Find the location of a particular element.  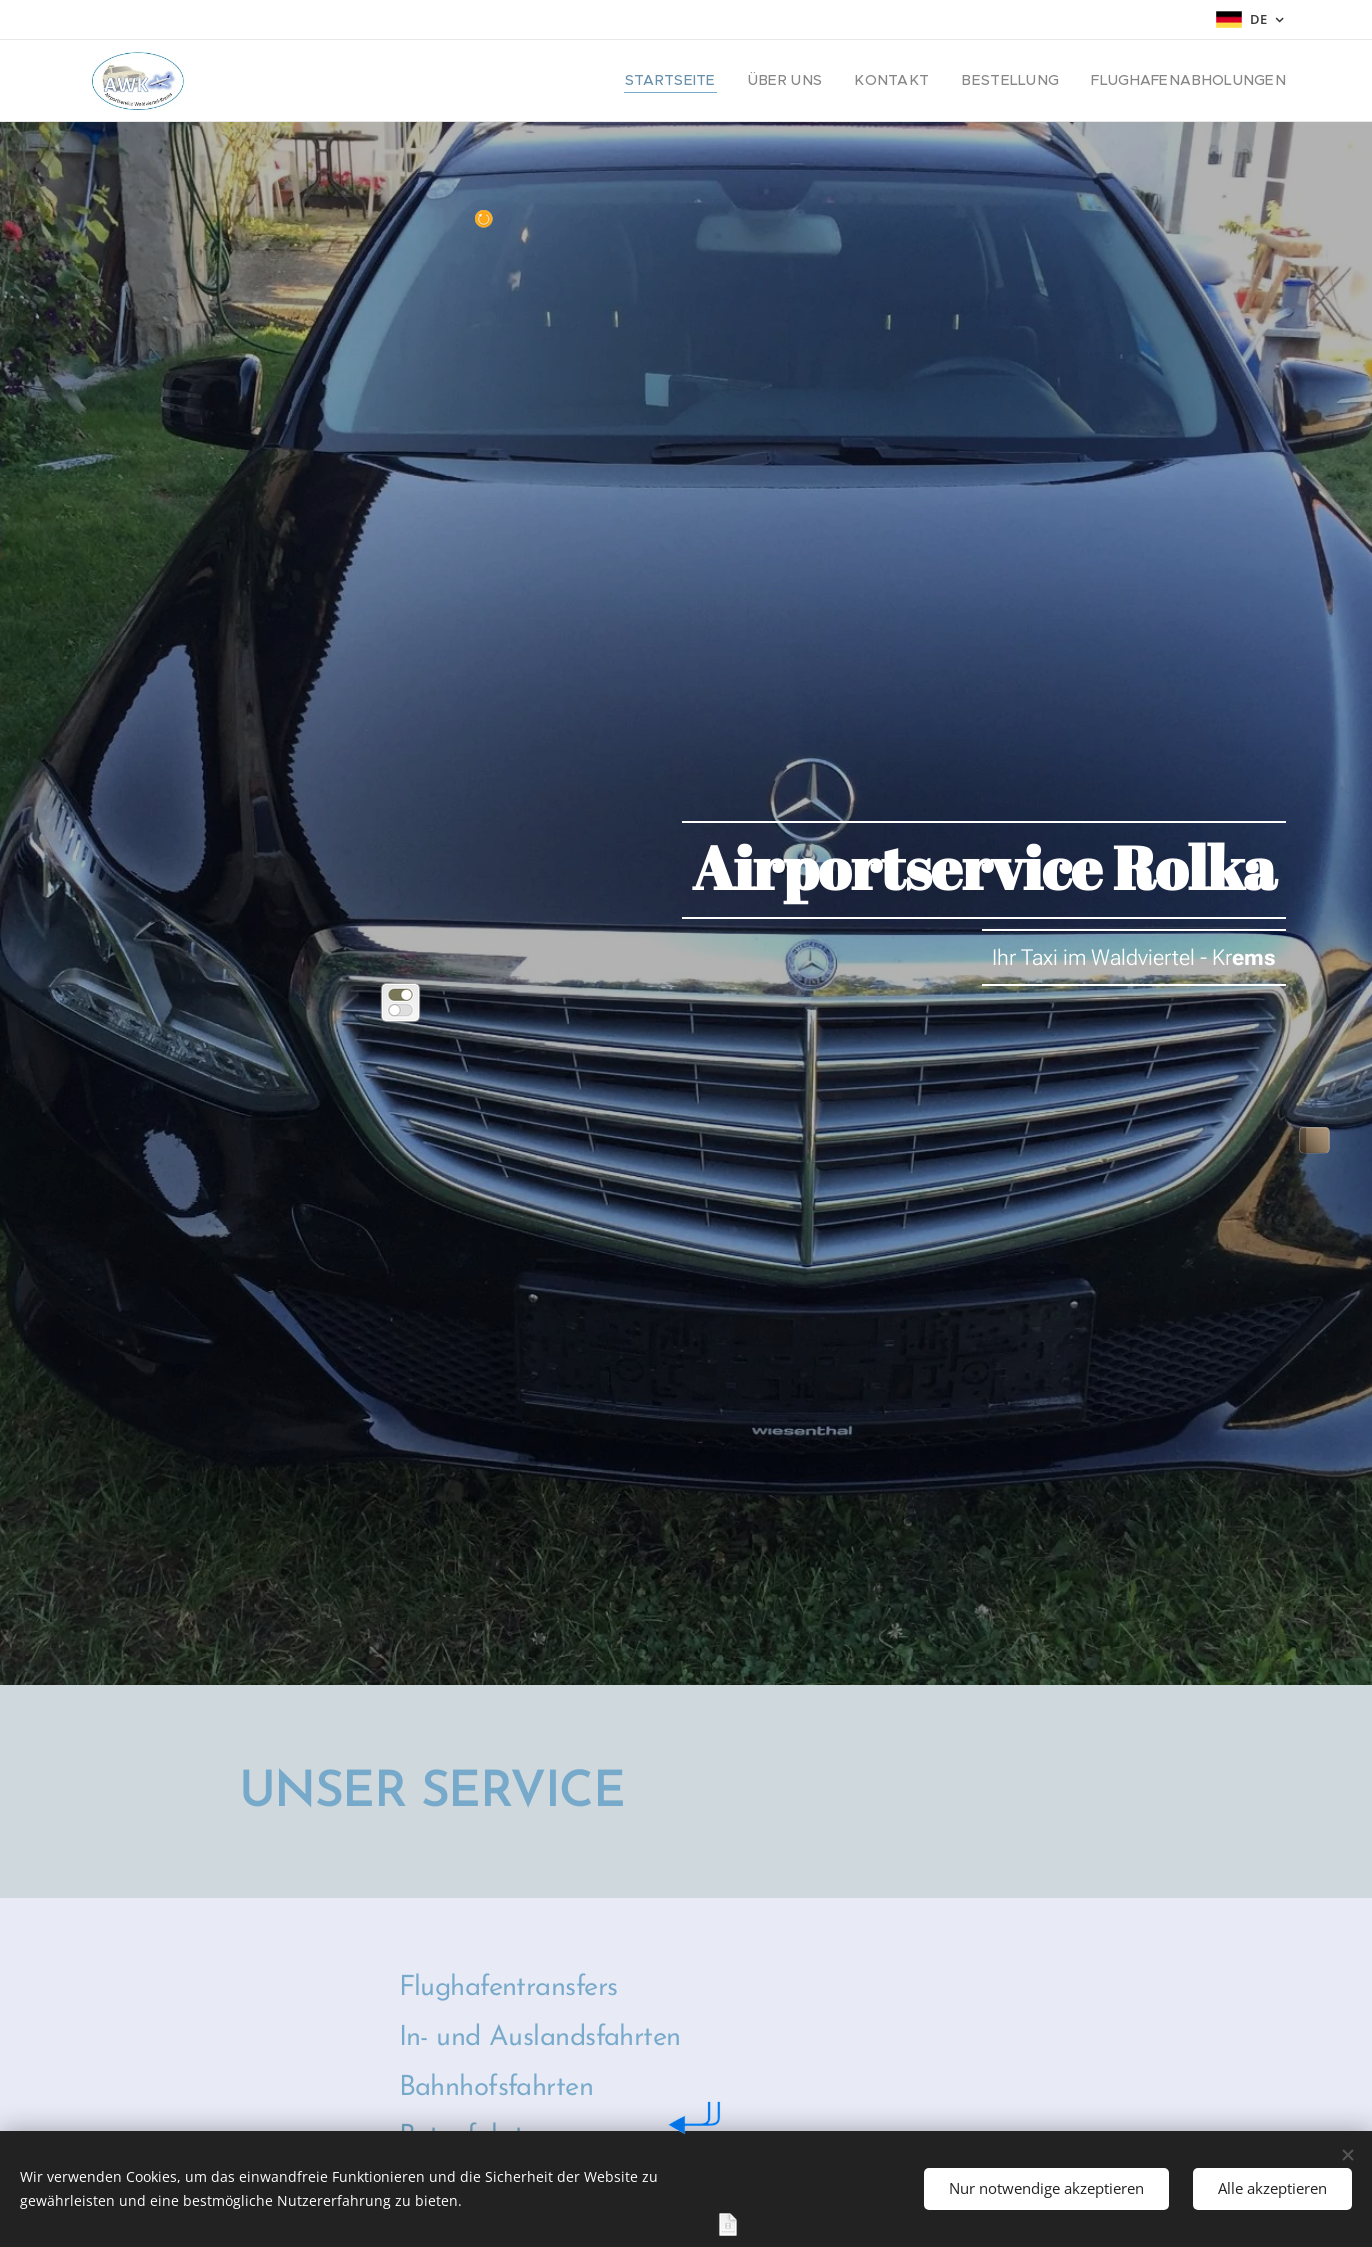

restart the system is located at coordinates (484, 219).